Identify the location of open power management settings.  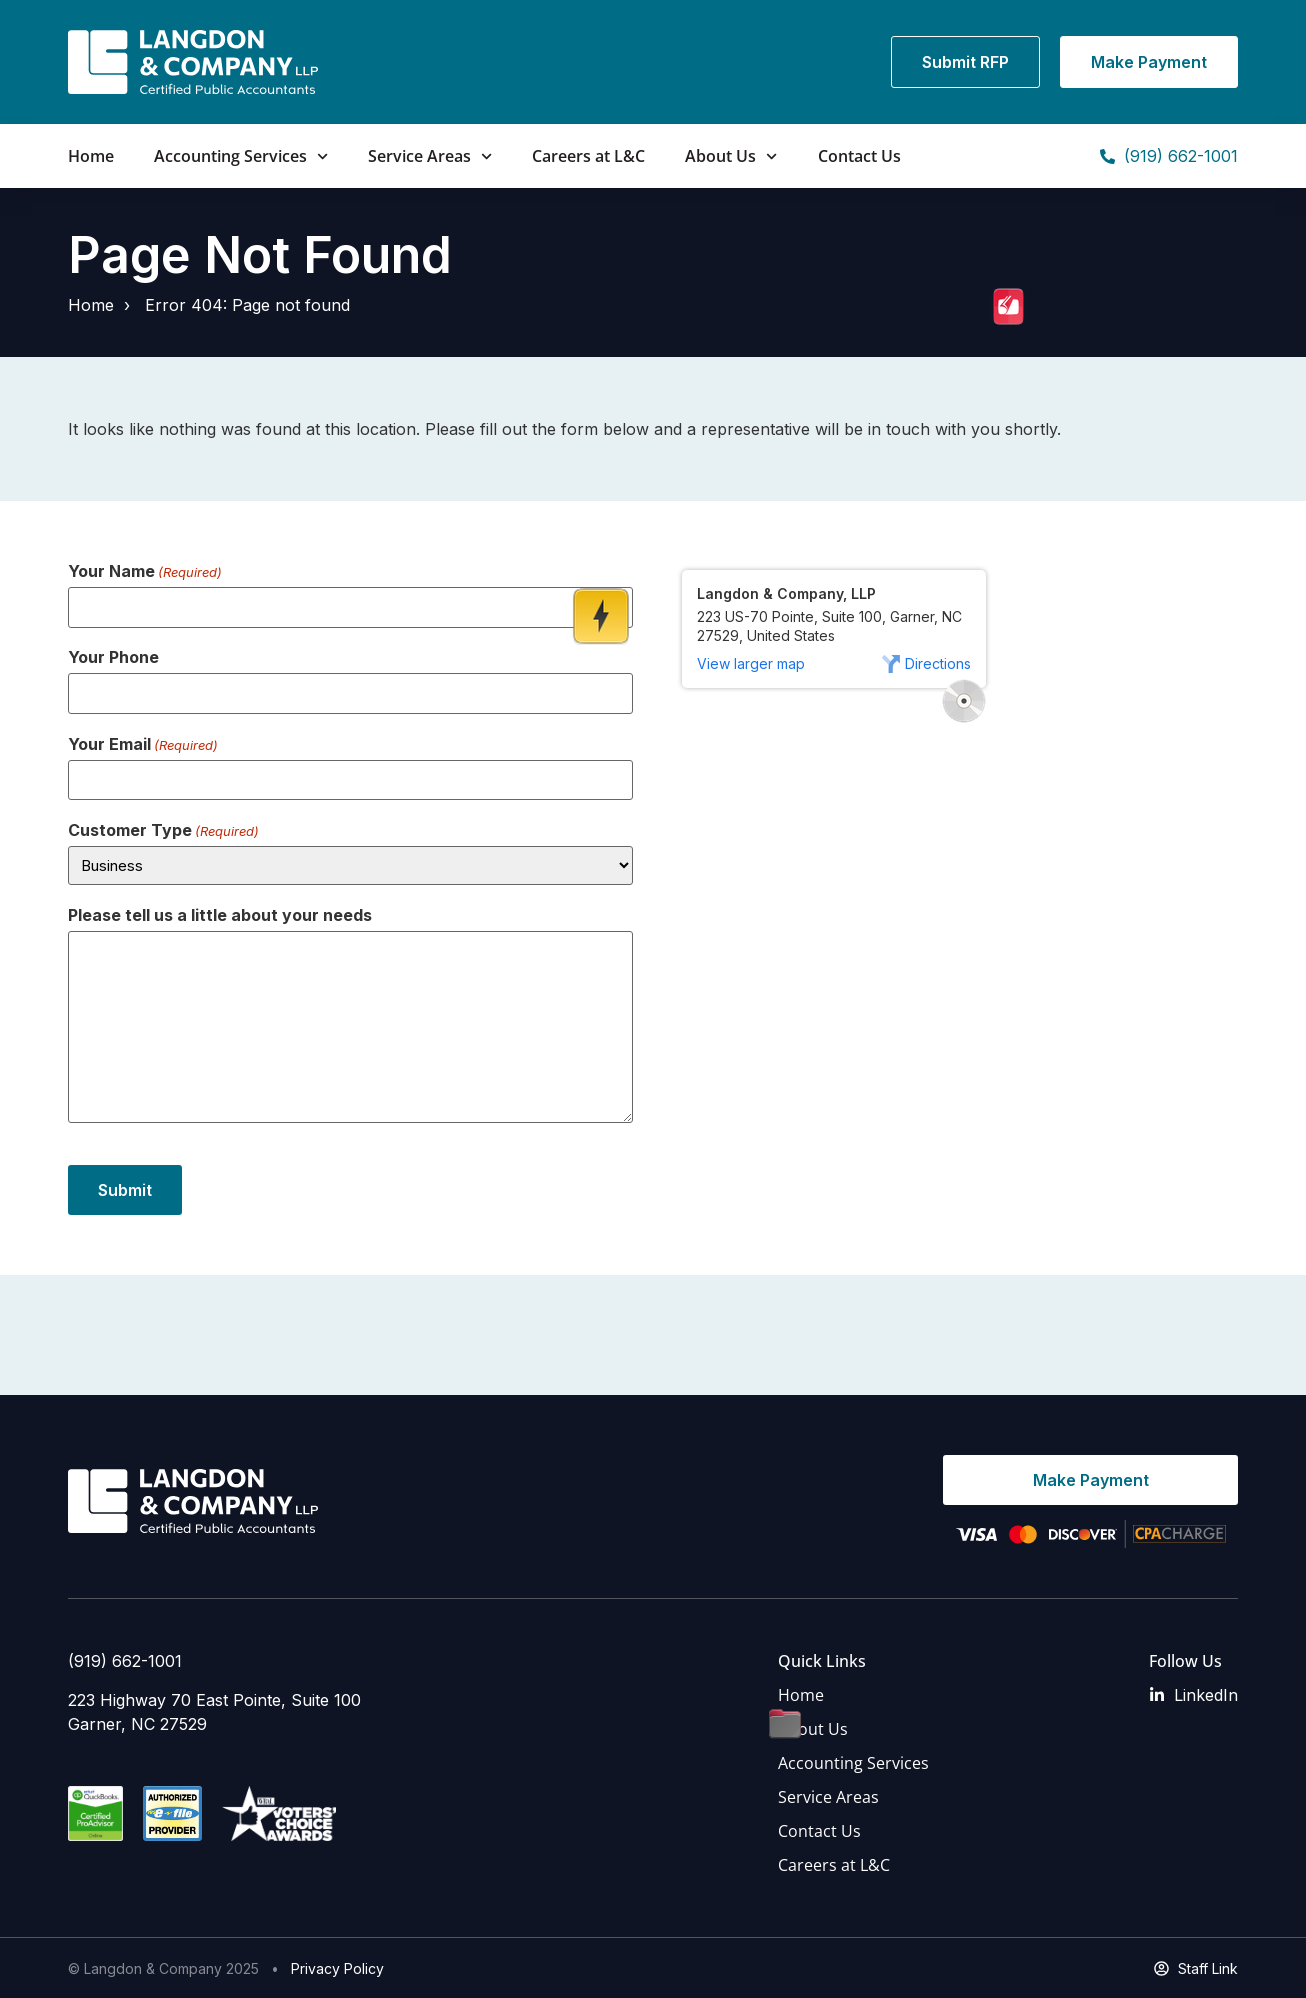
(601, 616).